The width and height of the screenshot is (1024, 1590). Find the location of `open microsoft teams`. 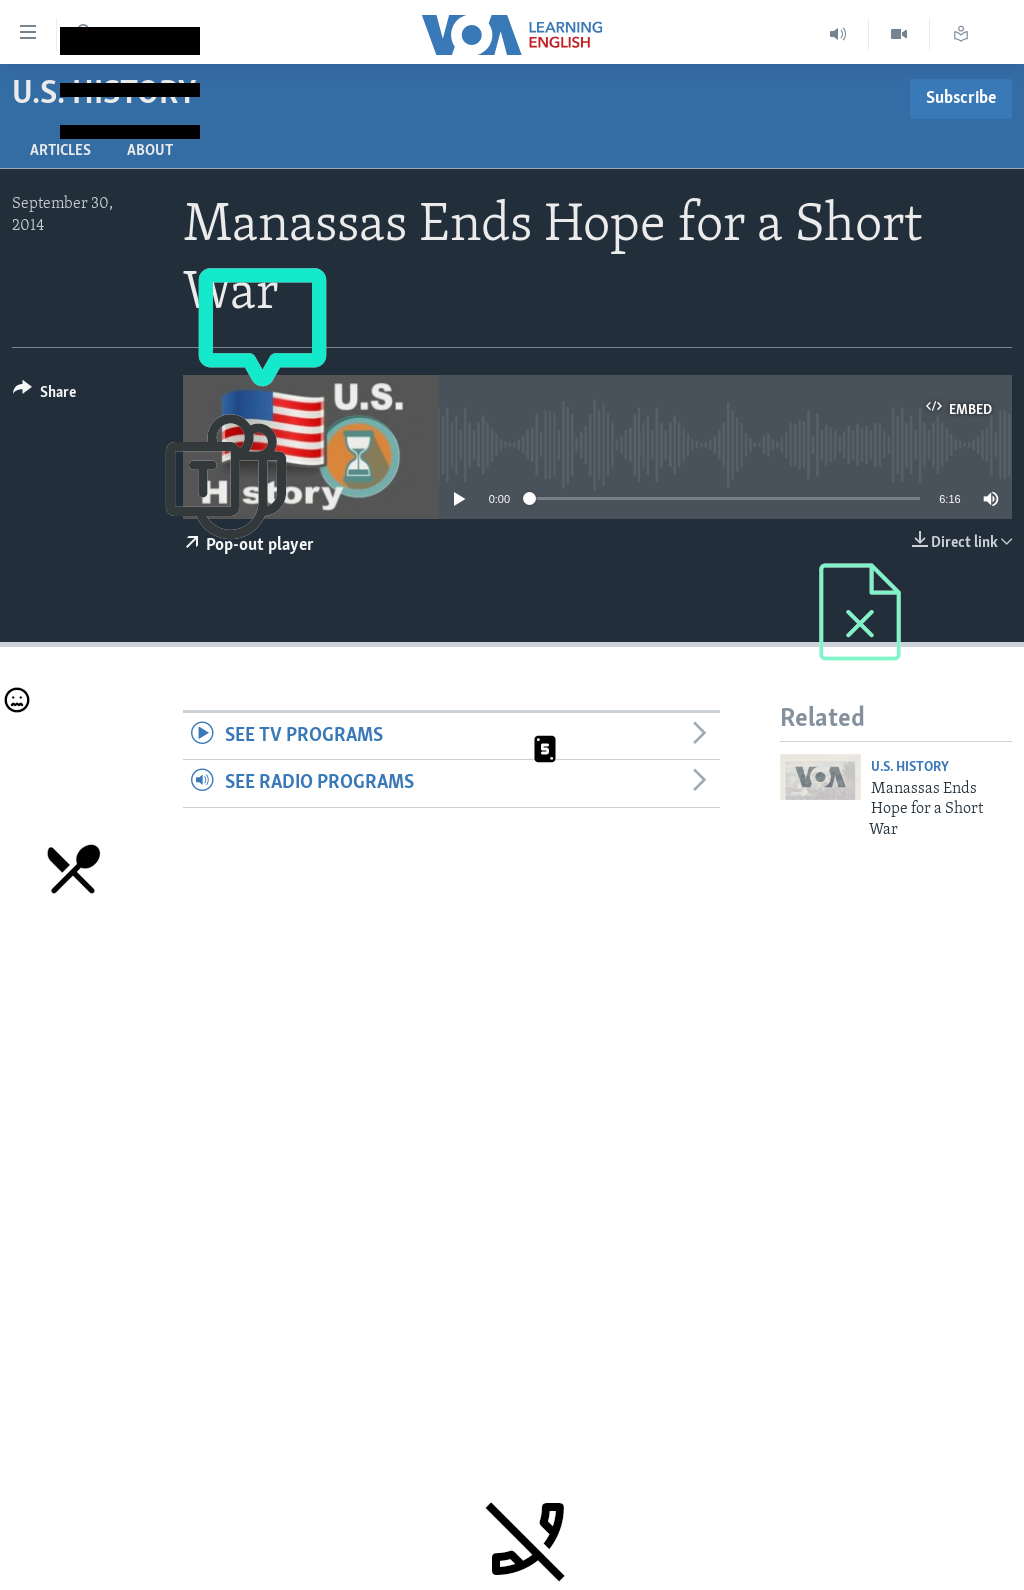

open microsoft teams is located at coordinates (226, 479).